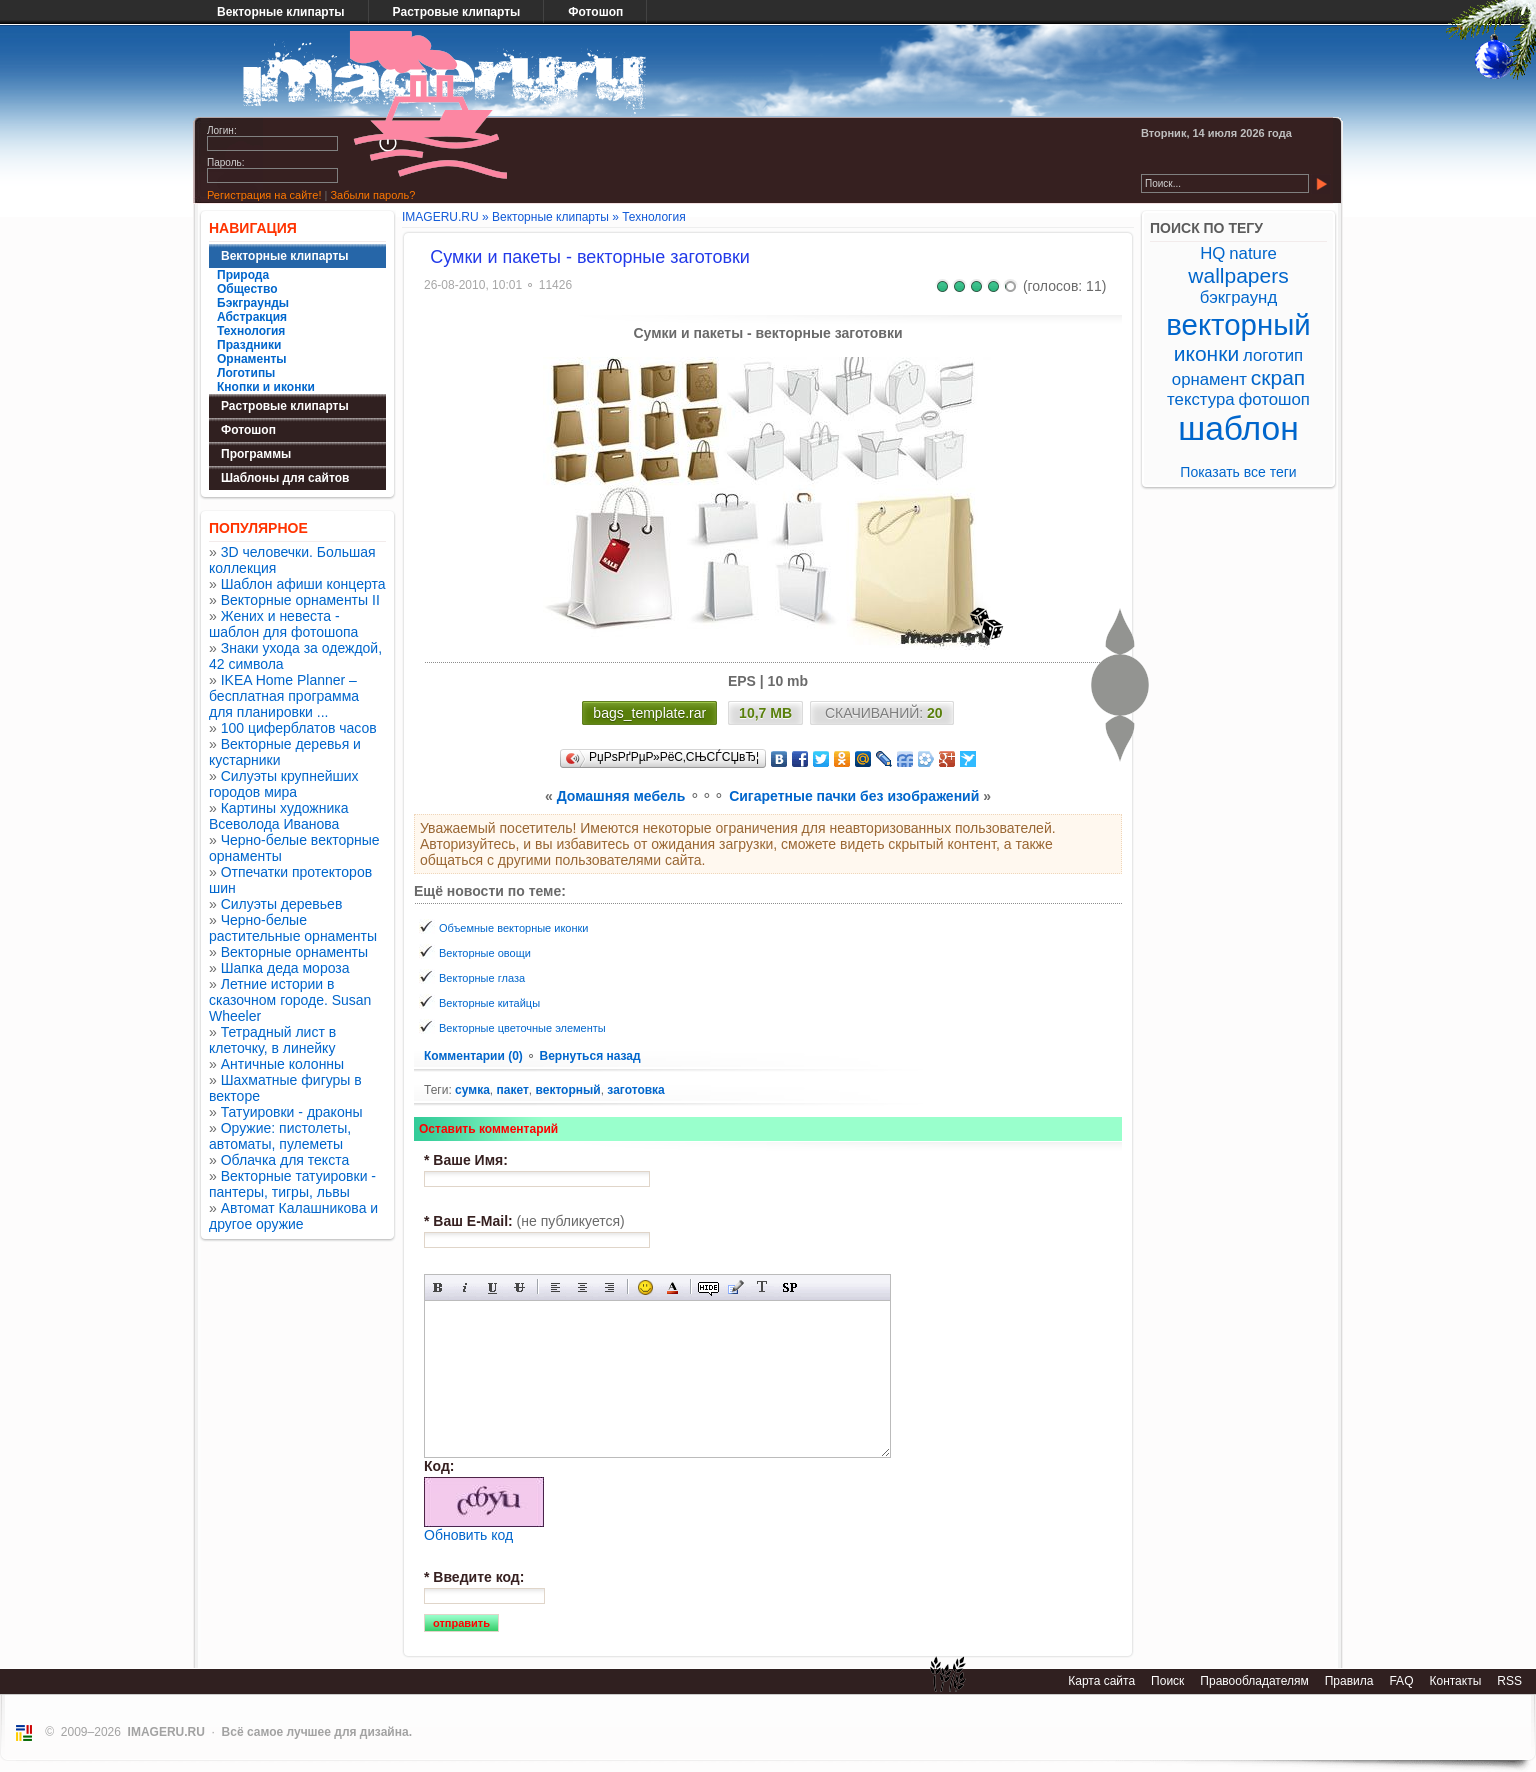  I want to click on select dreadnought or battleship unit, so click(429, 110).